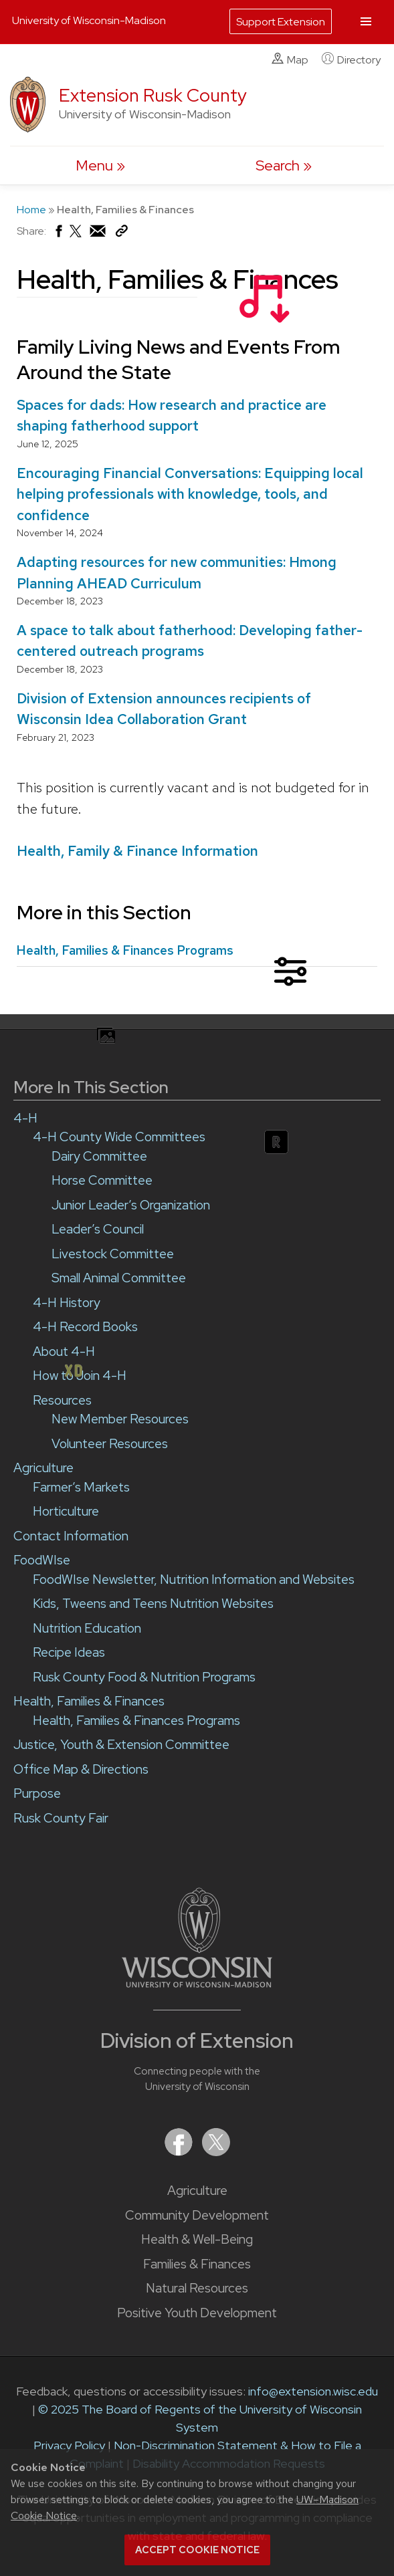 The width and height of the screenshot is (394, 2576). I want to click on download music or audio file, so click(263, 296).